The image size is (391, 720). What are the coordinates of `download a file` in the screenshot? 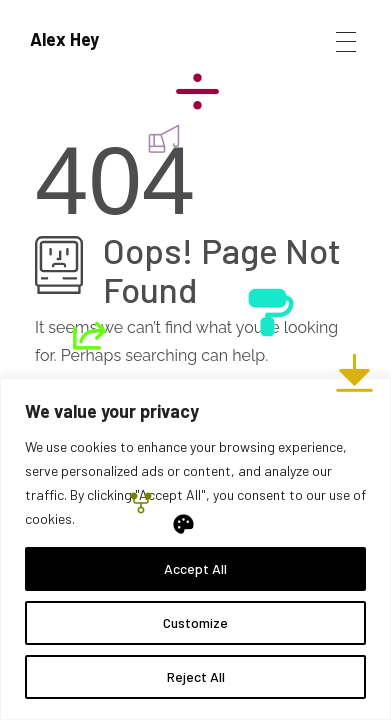 It's located at (354, 373).